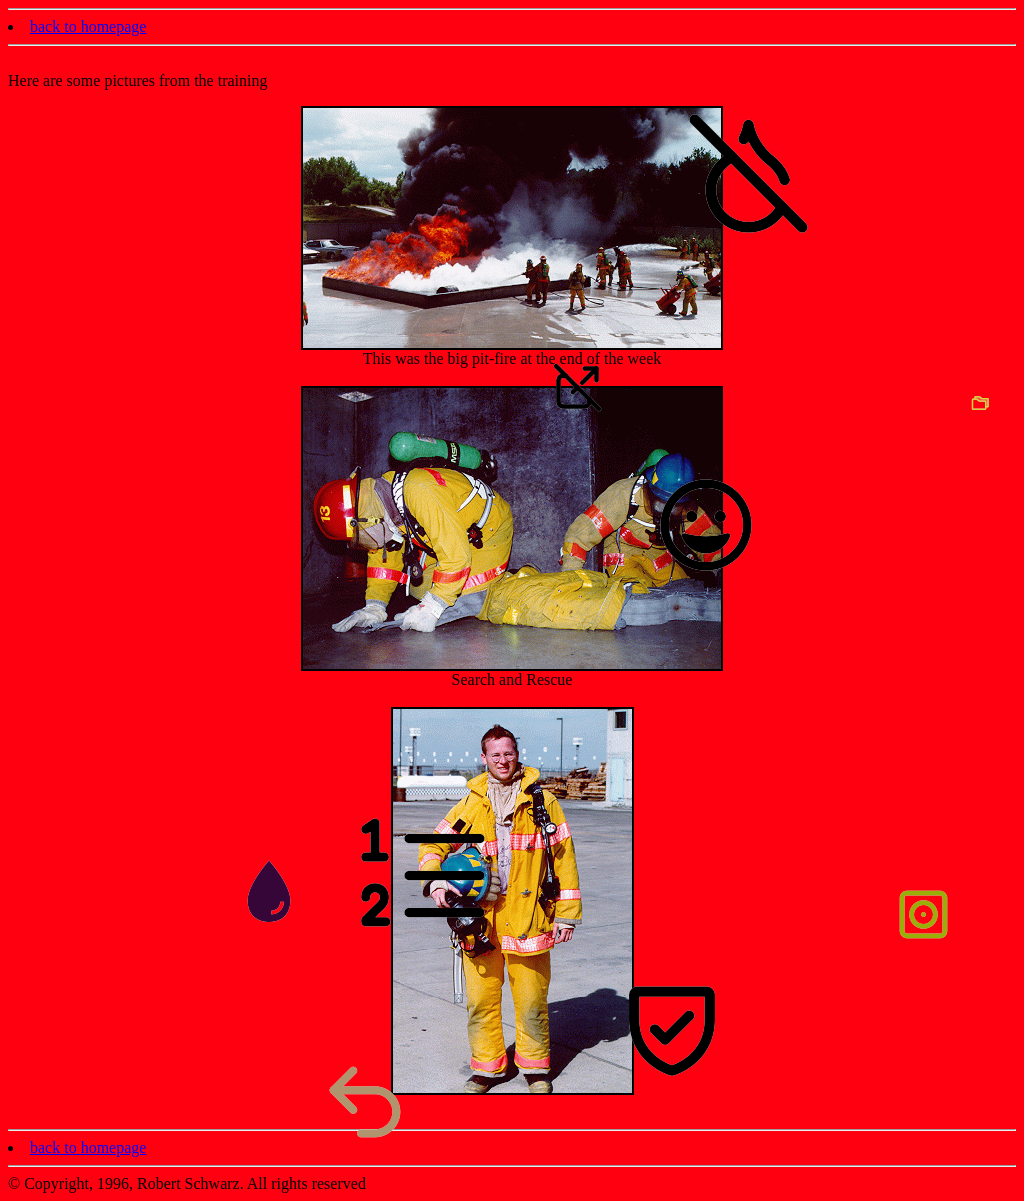 Image resolution: width=1024 pixels, height=1201 pixels. I want to click on browse multiple folders or directories, so click(980, 403).